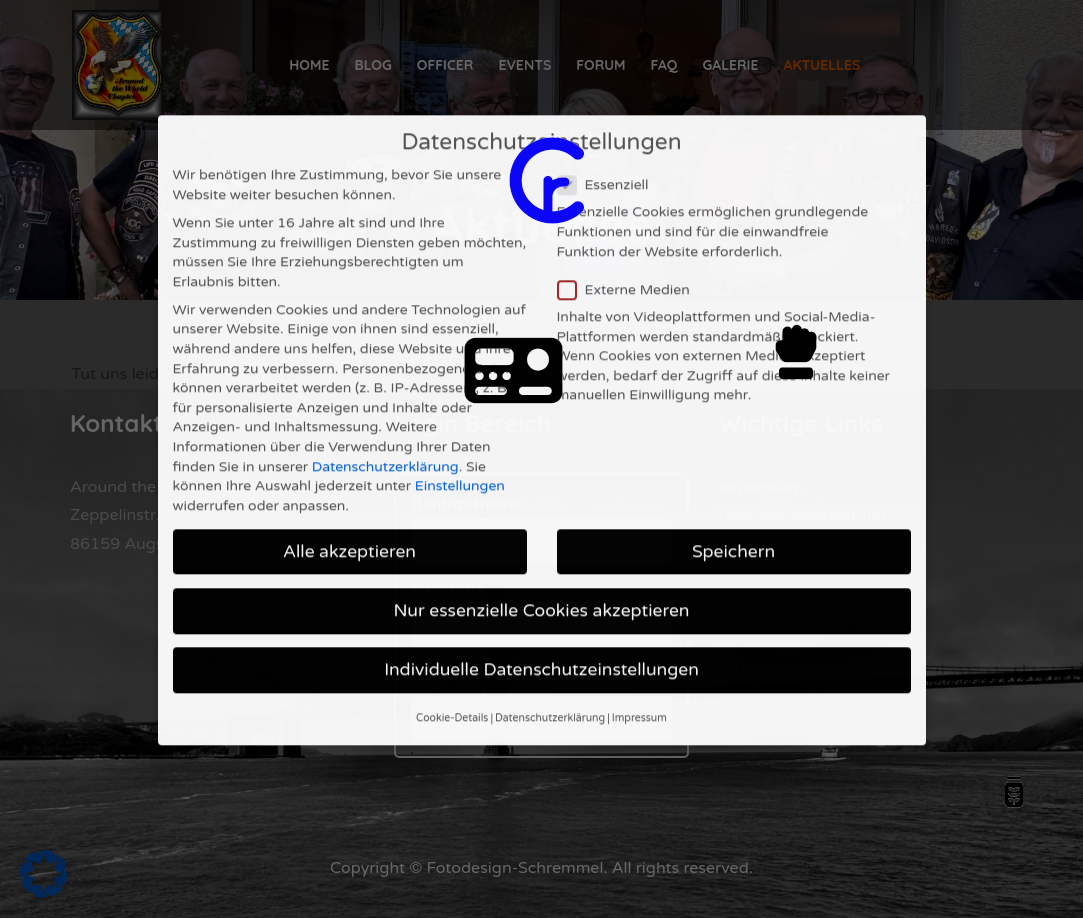 This screenshot has width=1083, height=918. What do you see at coordinates (549, 180) in the screenshot?
I see `indicates brazilian cruzeiro currency` at bounding box center [549, 180].